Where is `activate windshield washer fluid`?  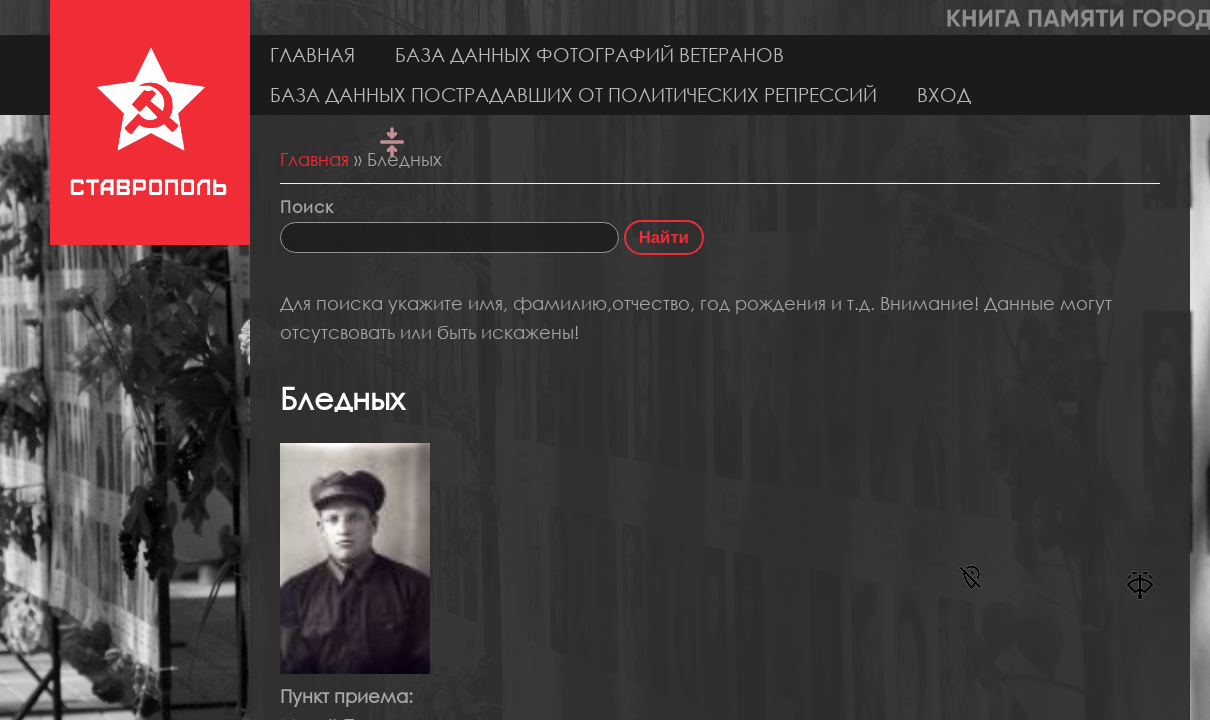
activate windshield washer fluid is located at coordinates (1140, 586).